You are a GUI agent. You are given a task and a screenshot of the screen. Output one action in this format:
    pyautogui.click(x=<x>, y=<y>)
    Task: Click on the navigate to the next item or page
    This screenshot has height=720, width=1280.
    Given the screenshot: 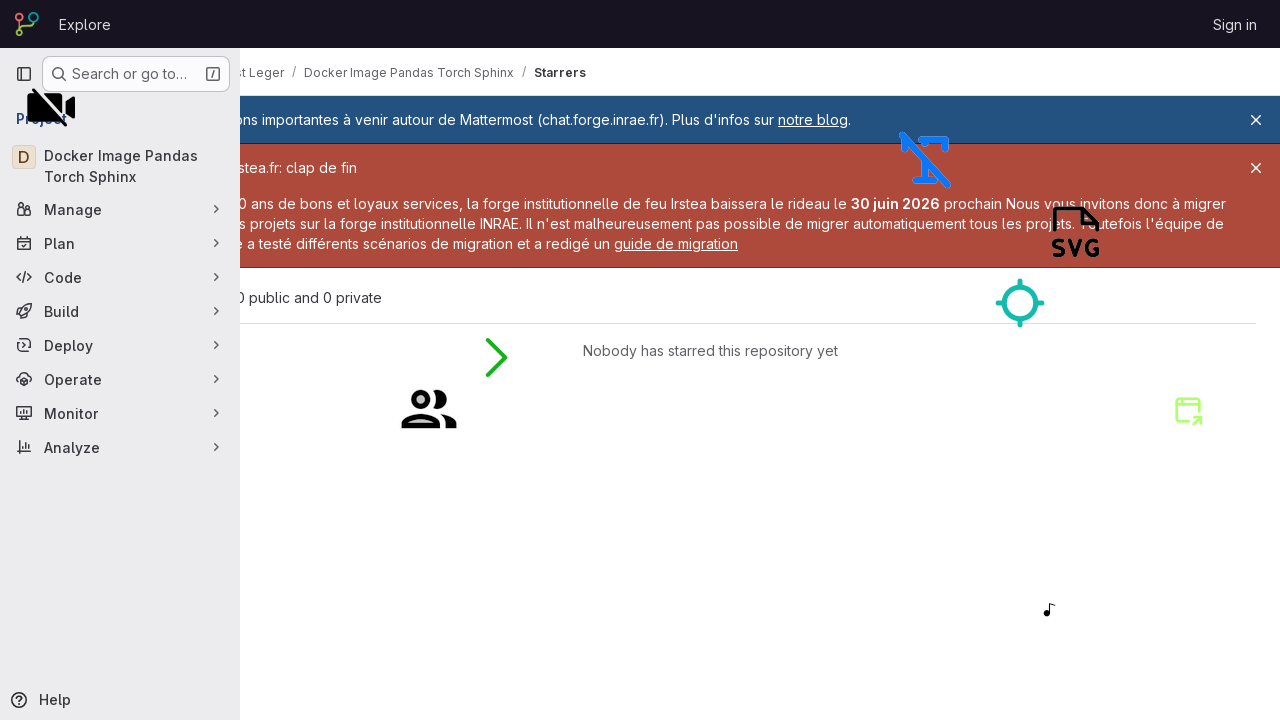 What is the action you would take?
    pyautogui.click(x=495, y=357)
    